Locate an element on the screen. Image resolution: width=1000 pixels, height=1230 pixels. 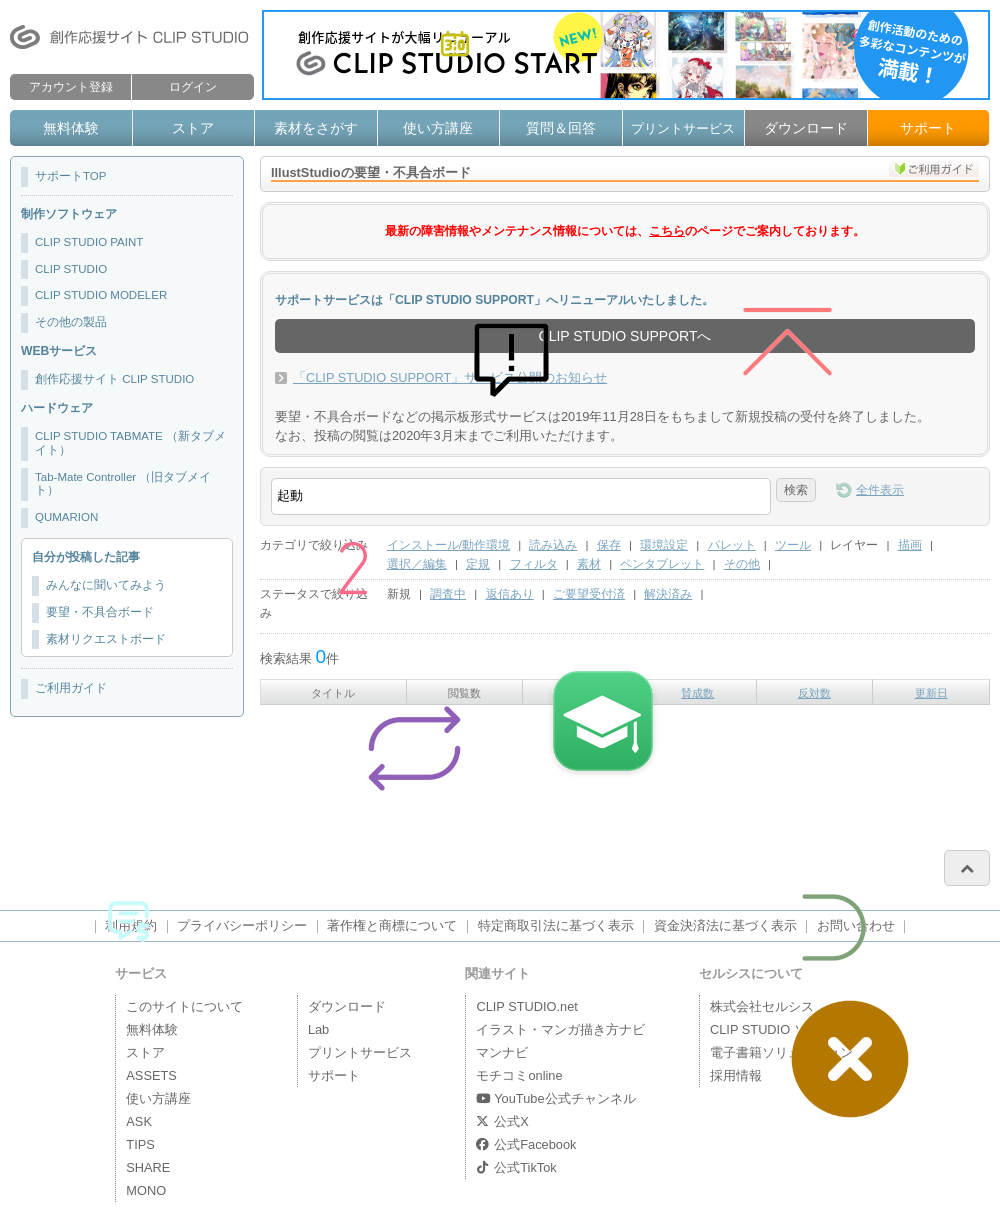
view payment or transaction messages is located at coordinates (128, 919).